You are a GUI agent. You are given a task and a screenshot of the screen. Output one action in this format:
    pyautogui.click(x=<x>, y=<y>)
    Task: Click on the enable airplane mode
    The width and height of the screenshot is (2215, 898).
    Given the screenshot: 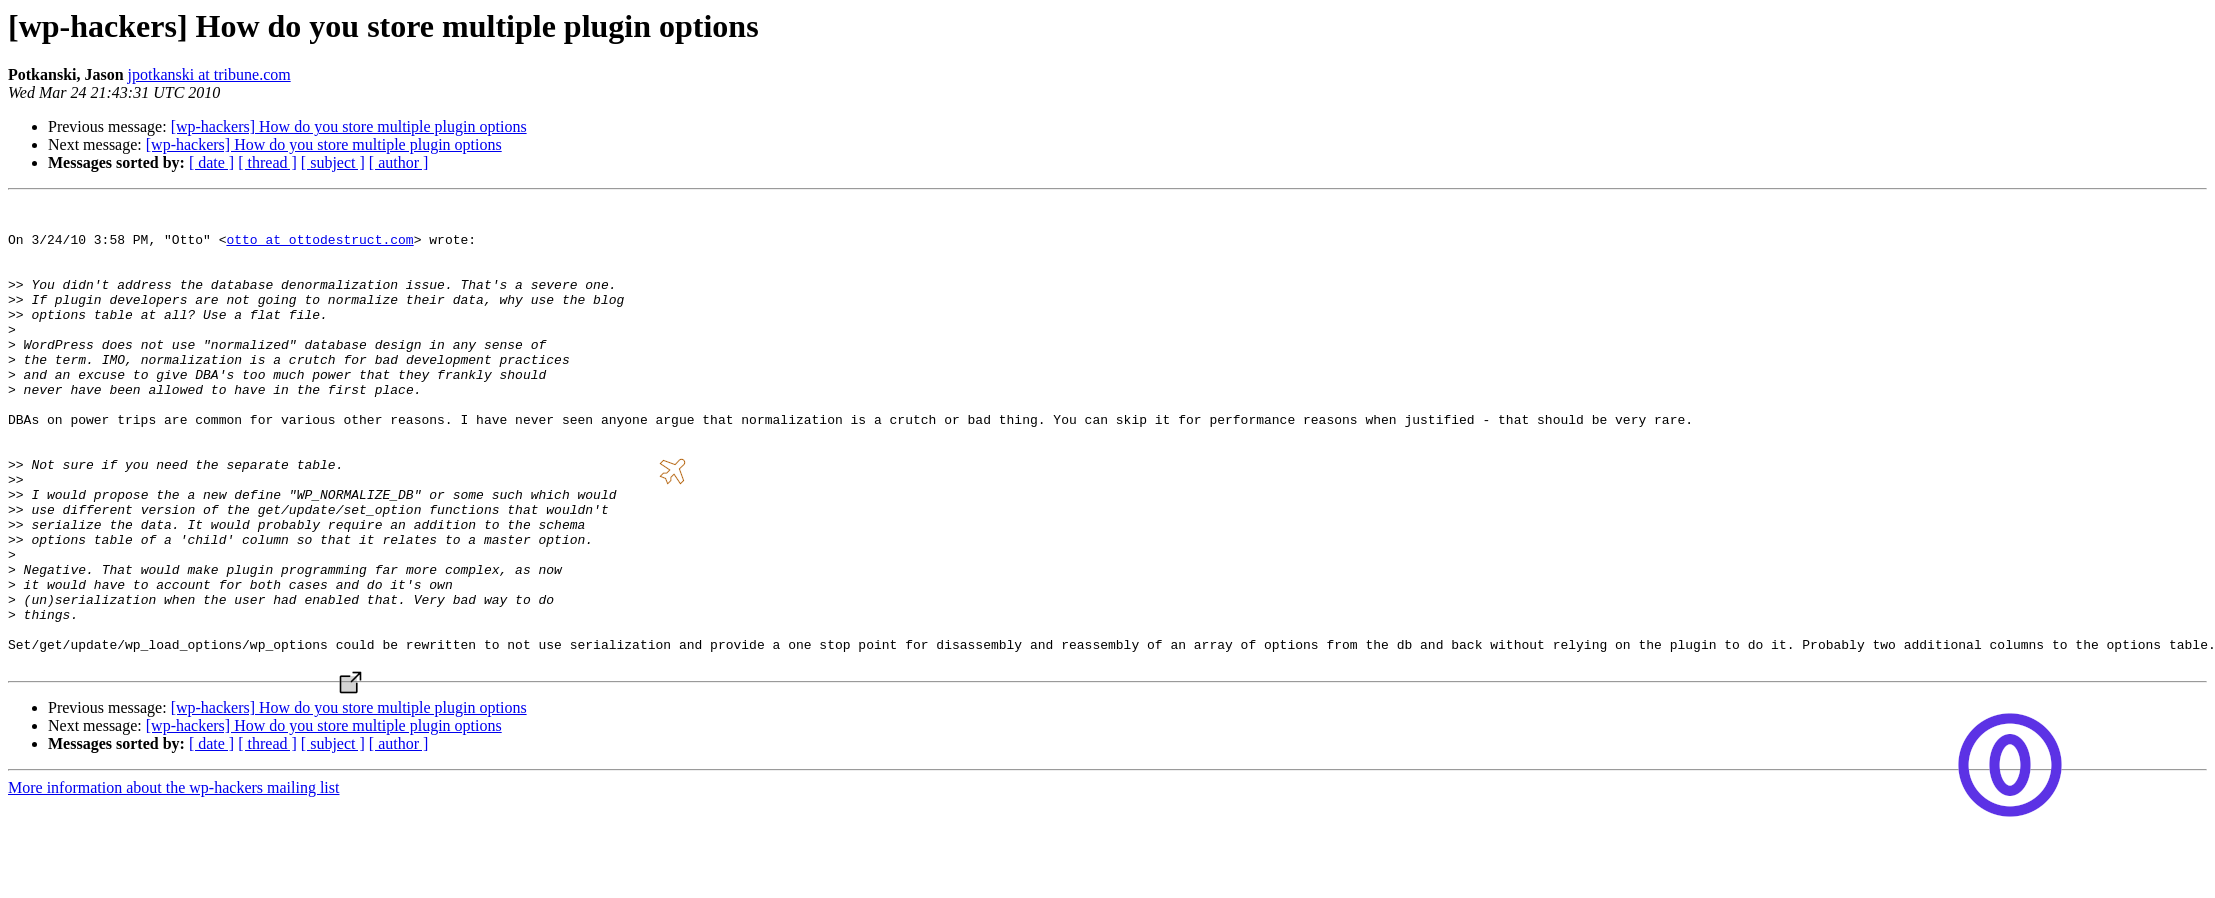 What is the action you would take?
    pyautogui.click(x=673, y=471)
    